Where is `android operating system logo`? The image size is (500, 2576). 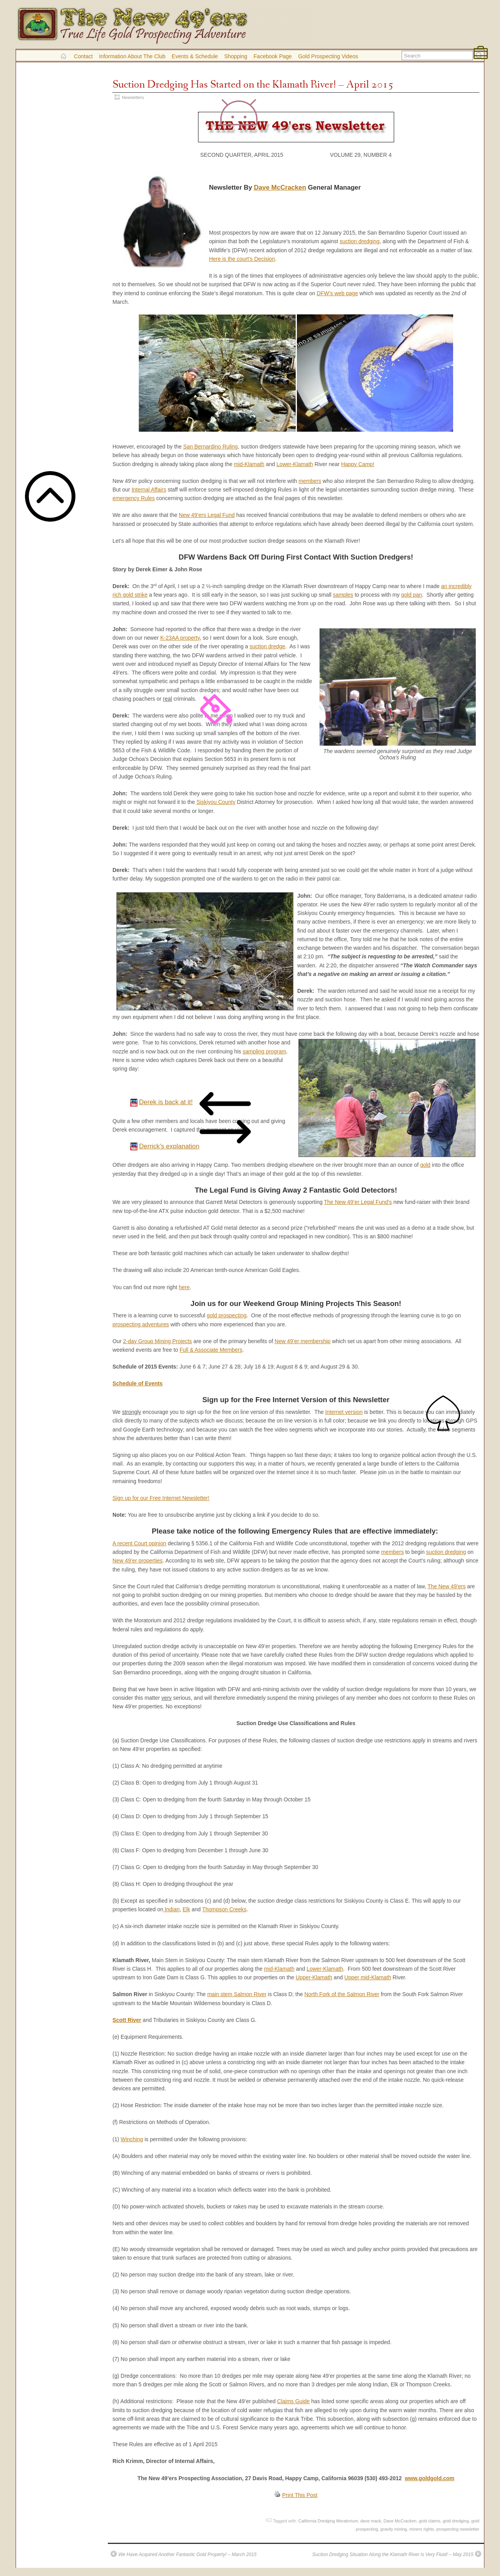
android operating system logo is located at coordinates (239, 113).